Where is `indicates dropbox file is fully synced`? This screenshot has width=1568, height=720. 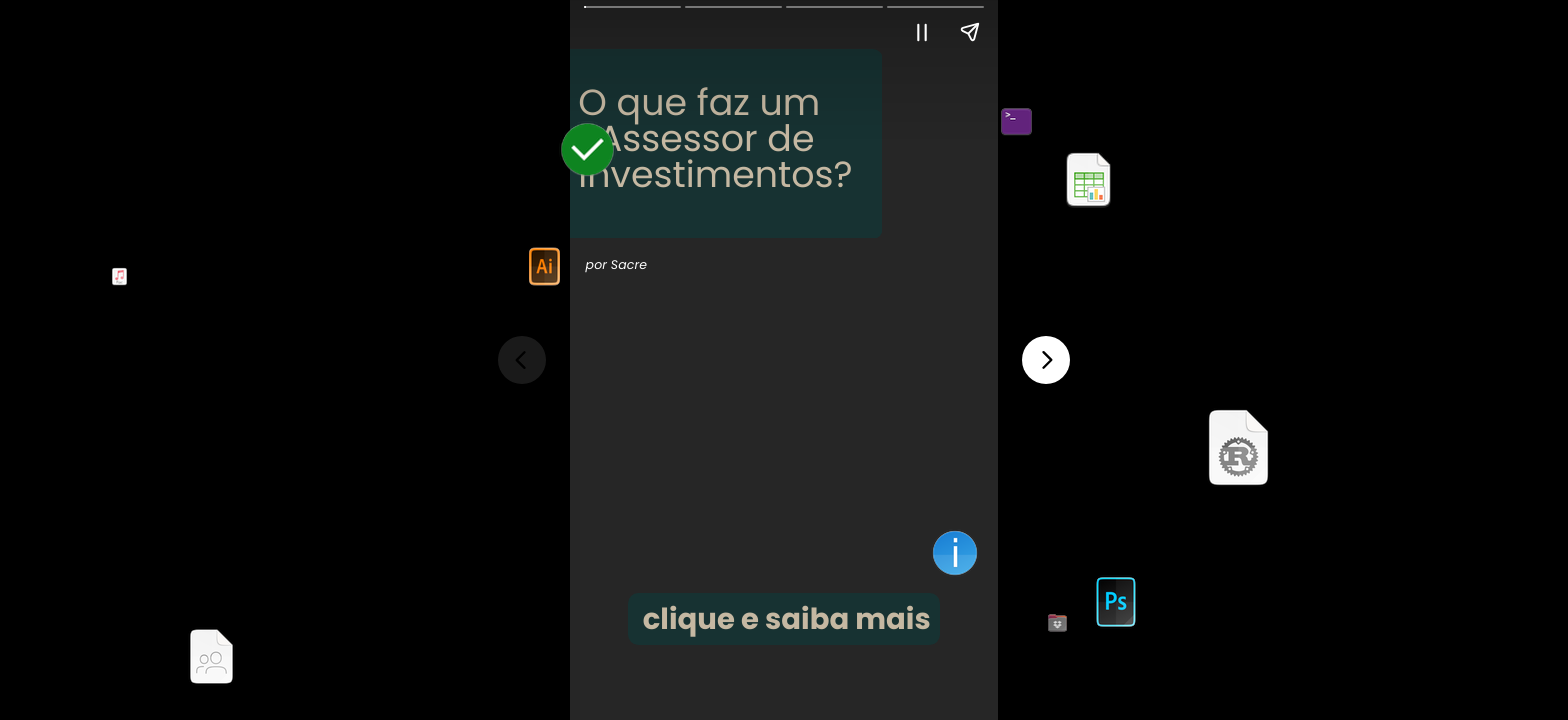 indicates dropbox file is fully synced is located at coordinates (587, 149).